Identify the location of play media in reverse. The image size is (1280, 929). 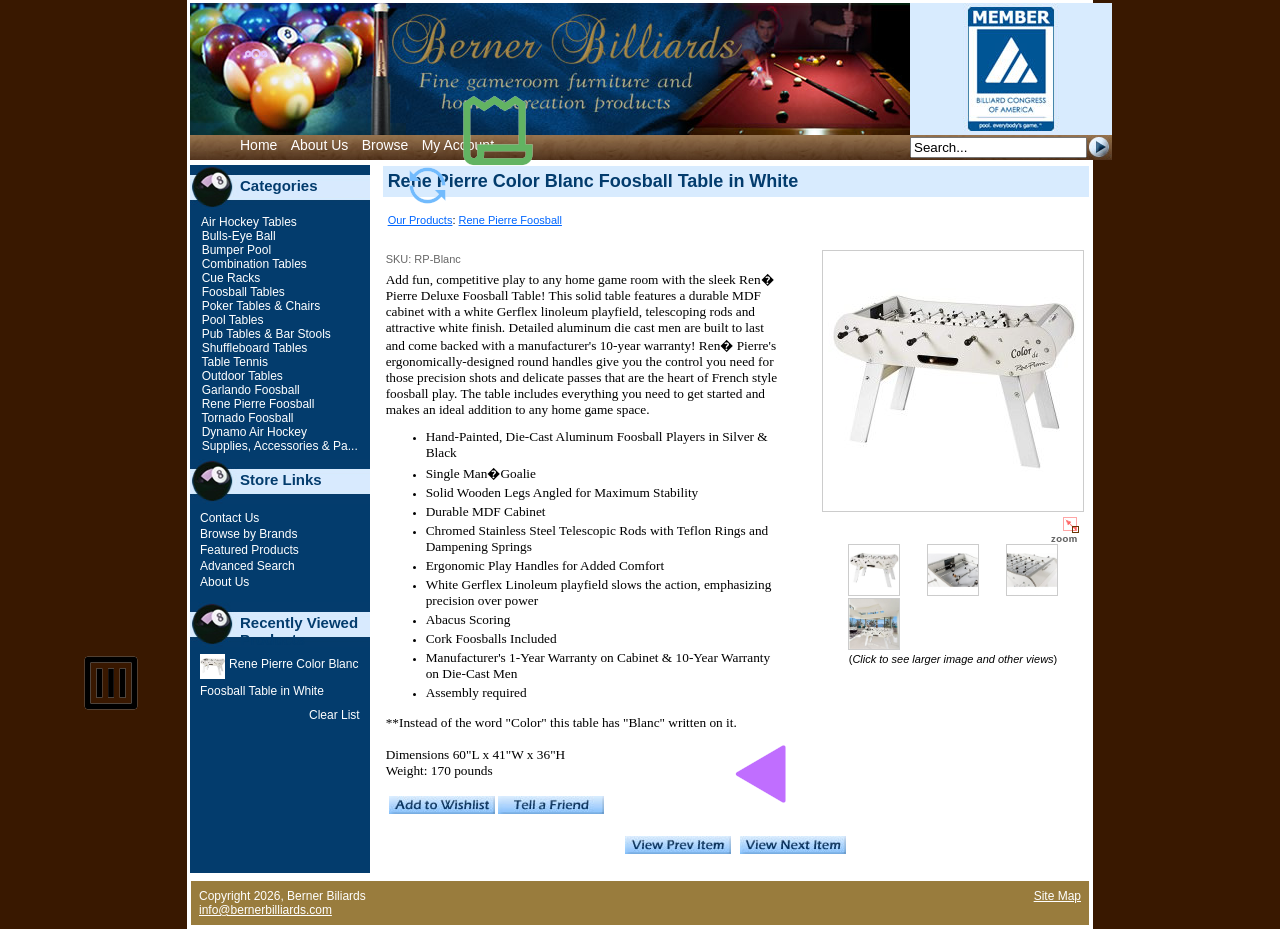
(764, 774).